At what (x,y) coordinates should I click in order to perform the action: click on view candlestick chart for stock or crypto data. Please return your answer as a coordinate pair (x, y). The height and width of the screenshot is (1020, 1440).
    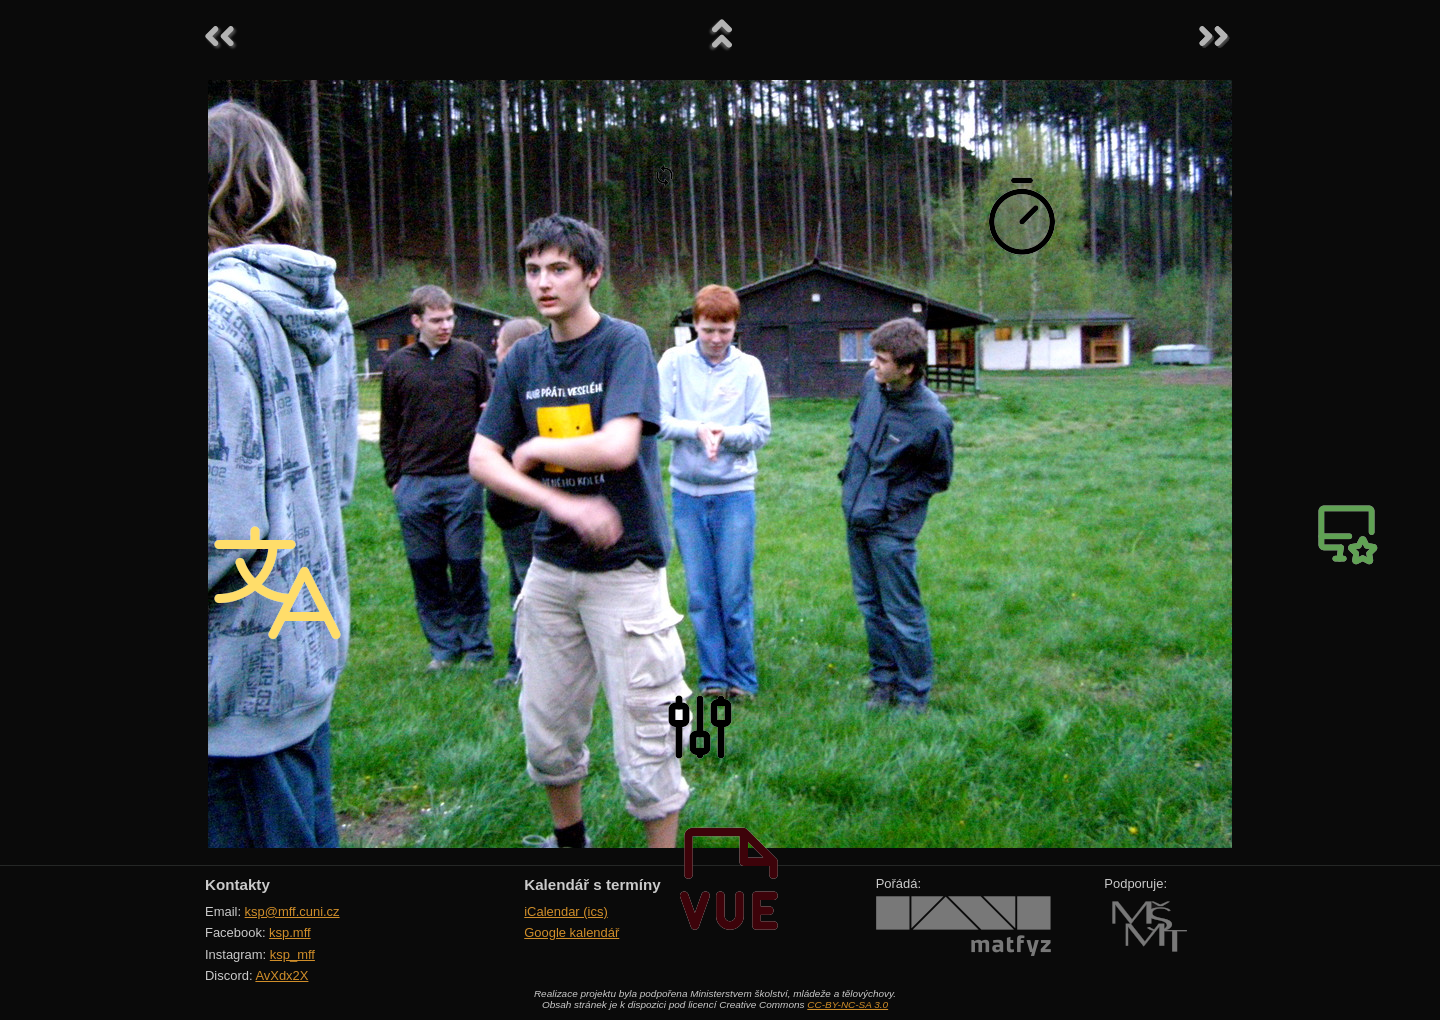
    Looking at the image, I should click on (700, 727).